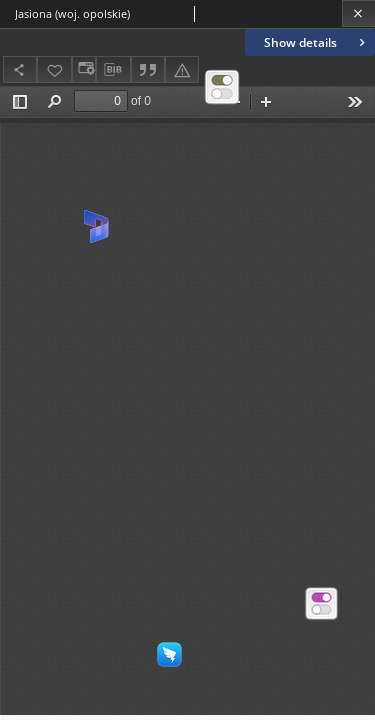  I want to click on open desktop preferences or settings, so click(222, 87).